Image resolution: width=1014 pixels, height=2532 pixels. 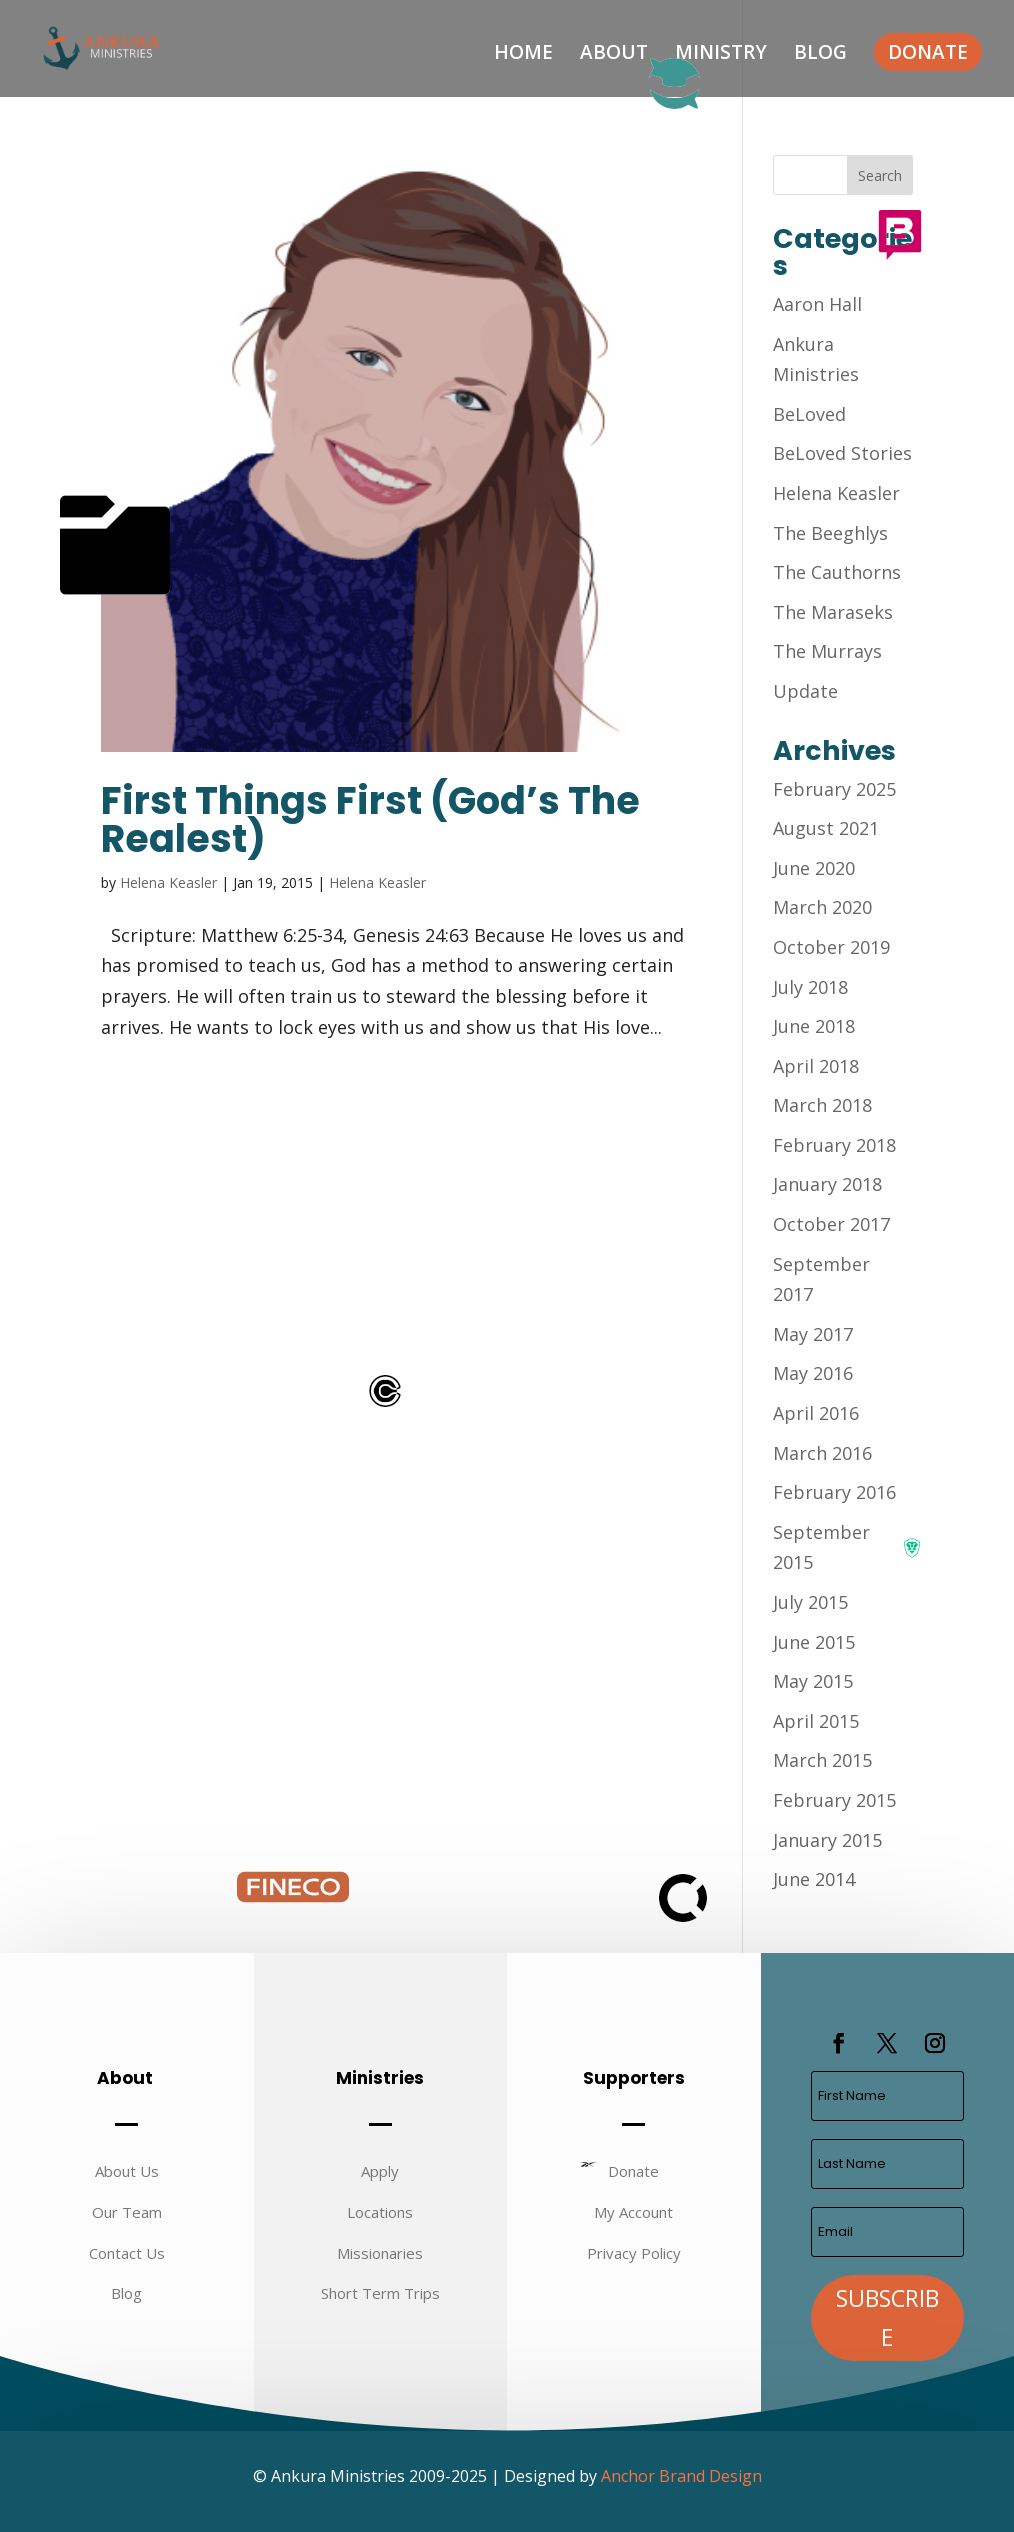 What do you see at coordinates (385, 1391) in the screenshot?
I see `open Calendly scheduling app` at bounding box center [385, 1391].